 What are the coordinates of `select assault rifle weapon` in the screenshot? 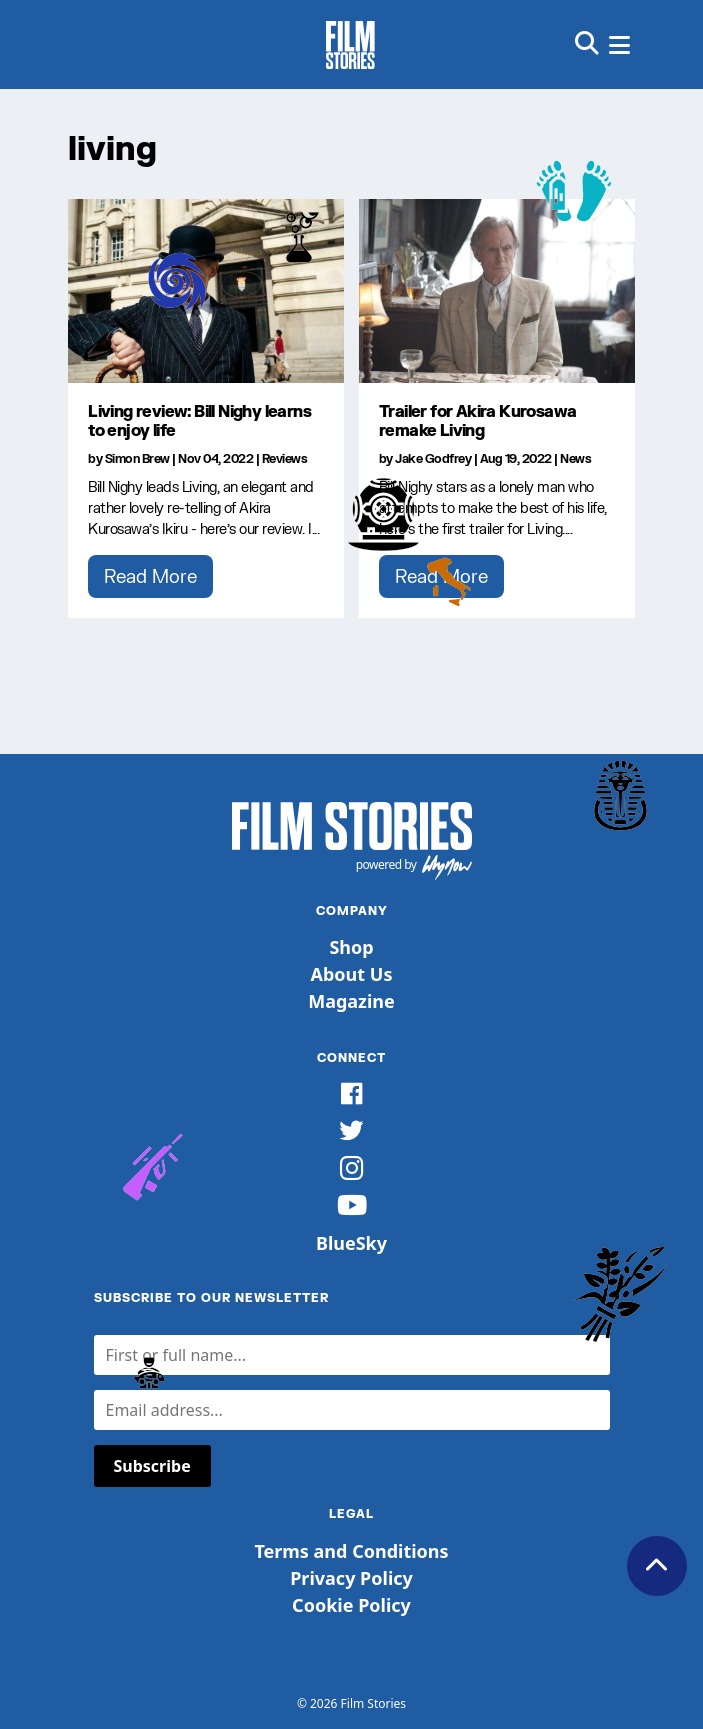 It's located at (153, 1167).